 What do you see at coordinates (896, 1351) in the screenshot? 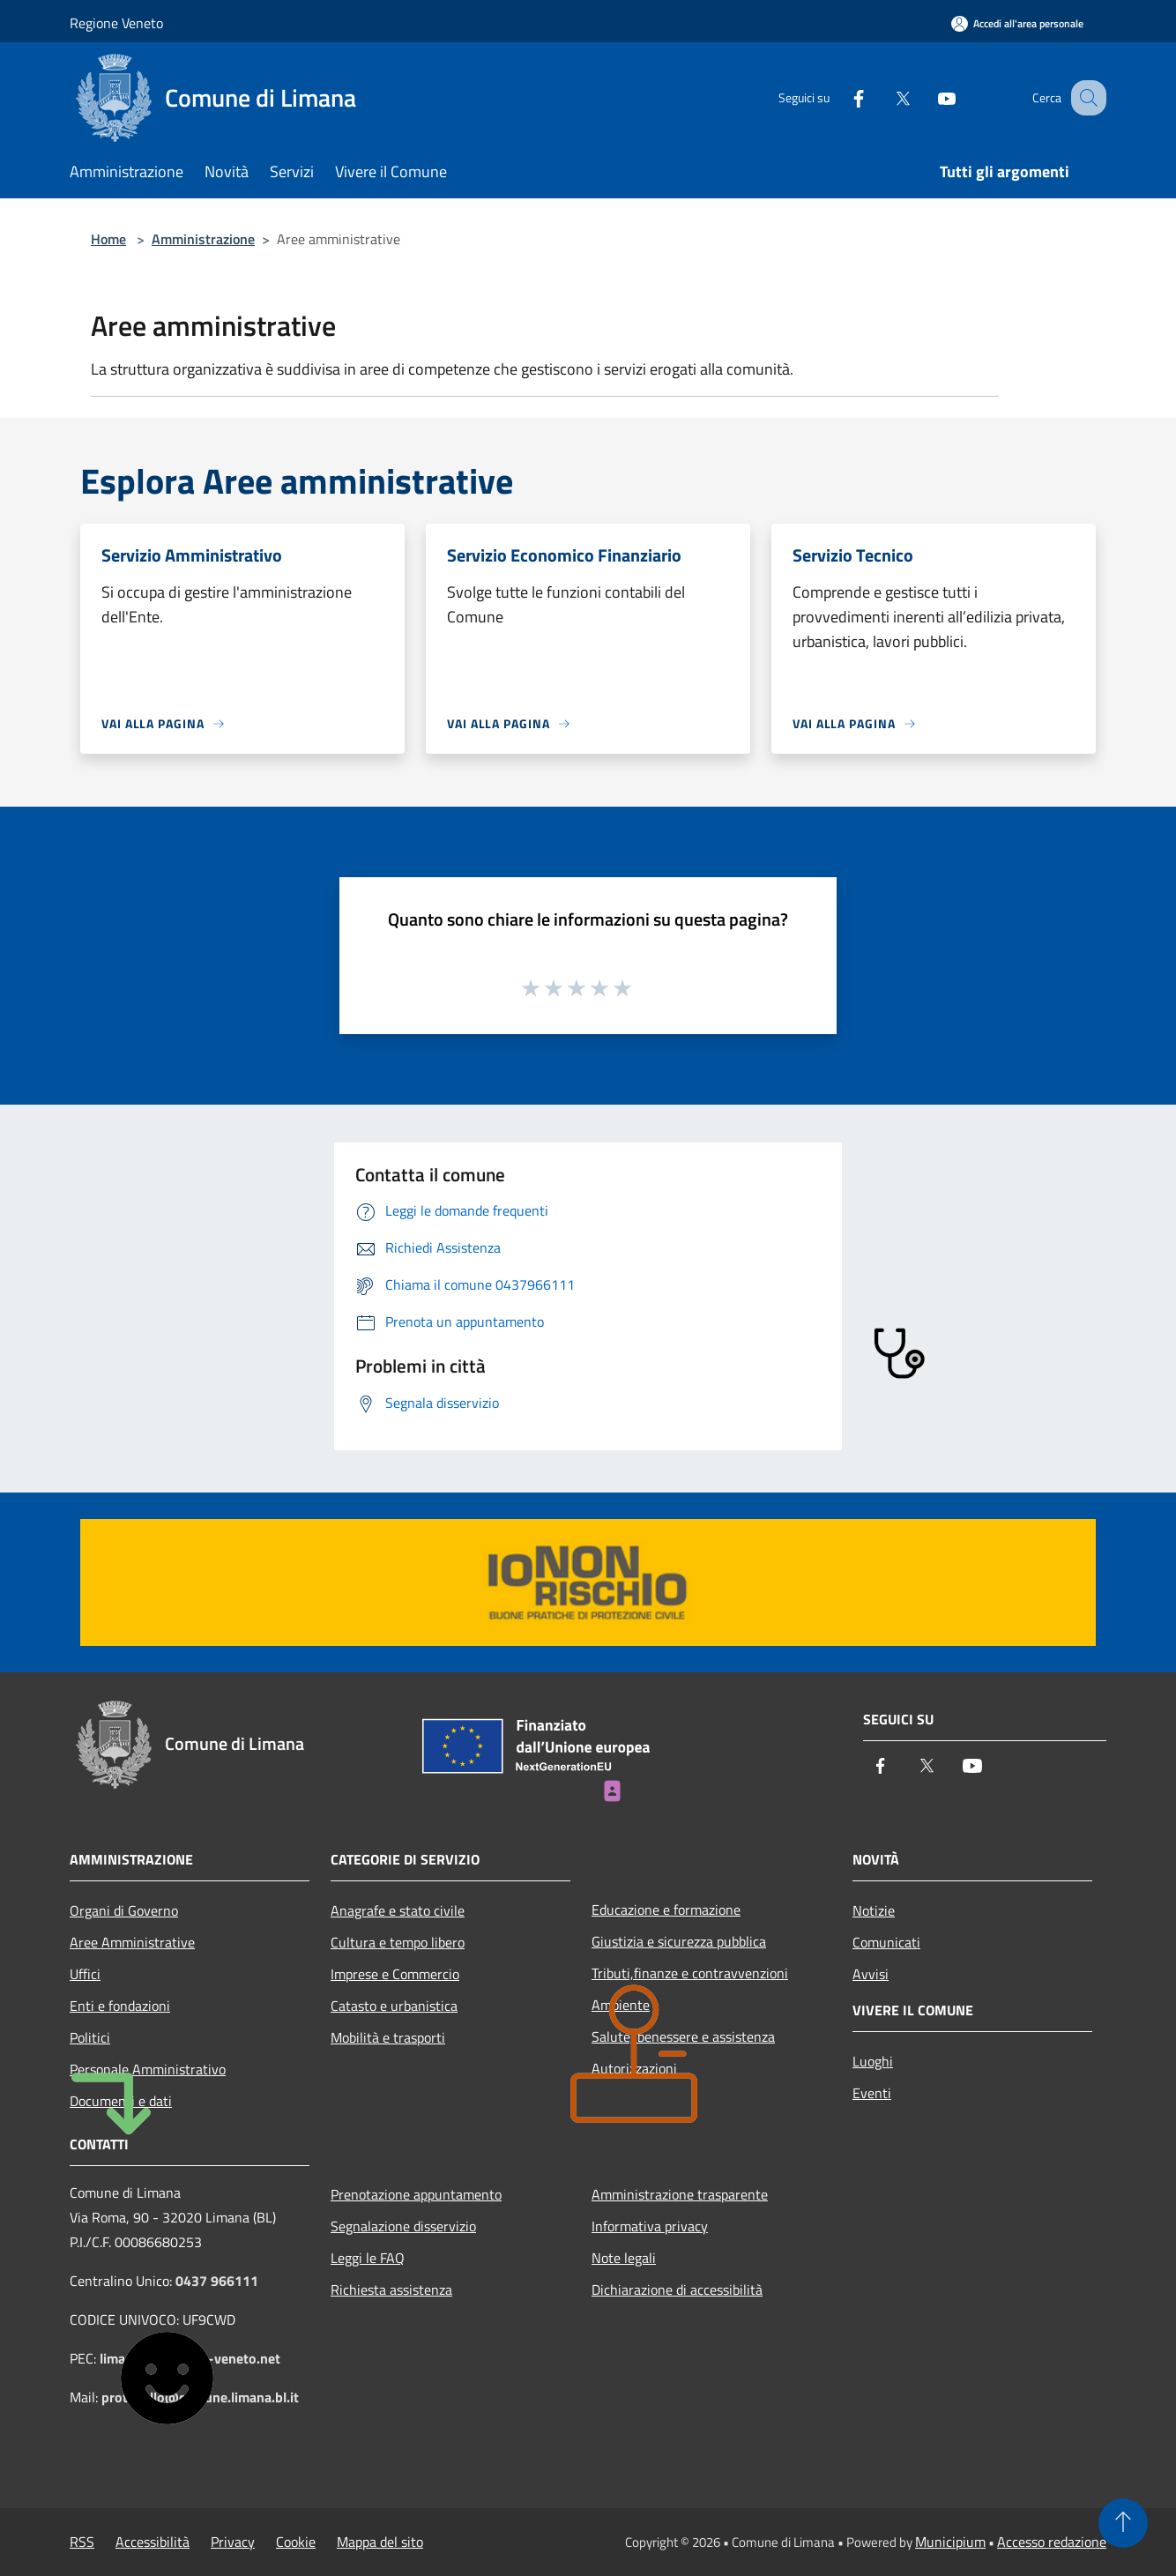
I see `access health or medical features` at bounding box center [896, 1351].